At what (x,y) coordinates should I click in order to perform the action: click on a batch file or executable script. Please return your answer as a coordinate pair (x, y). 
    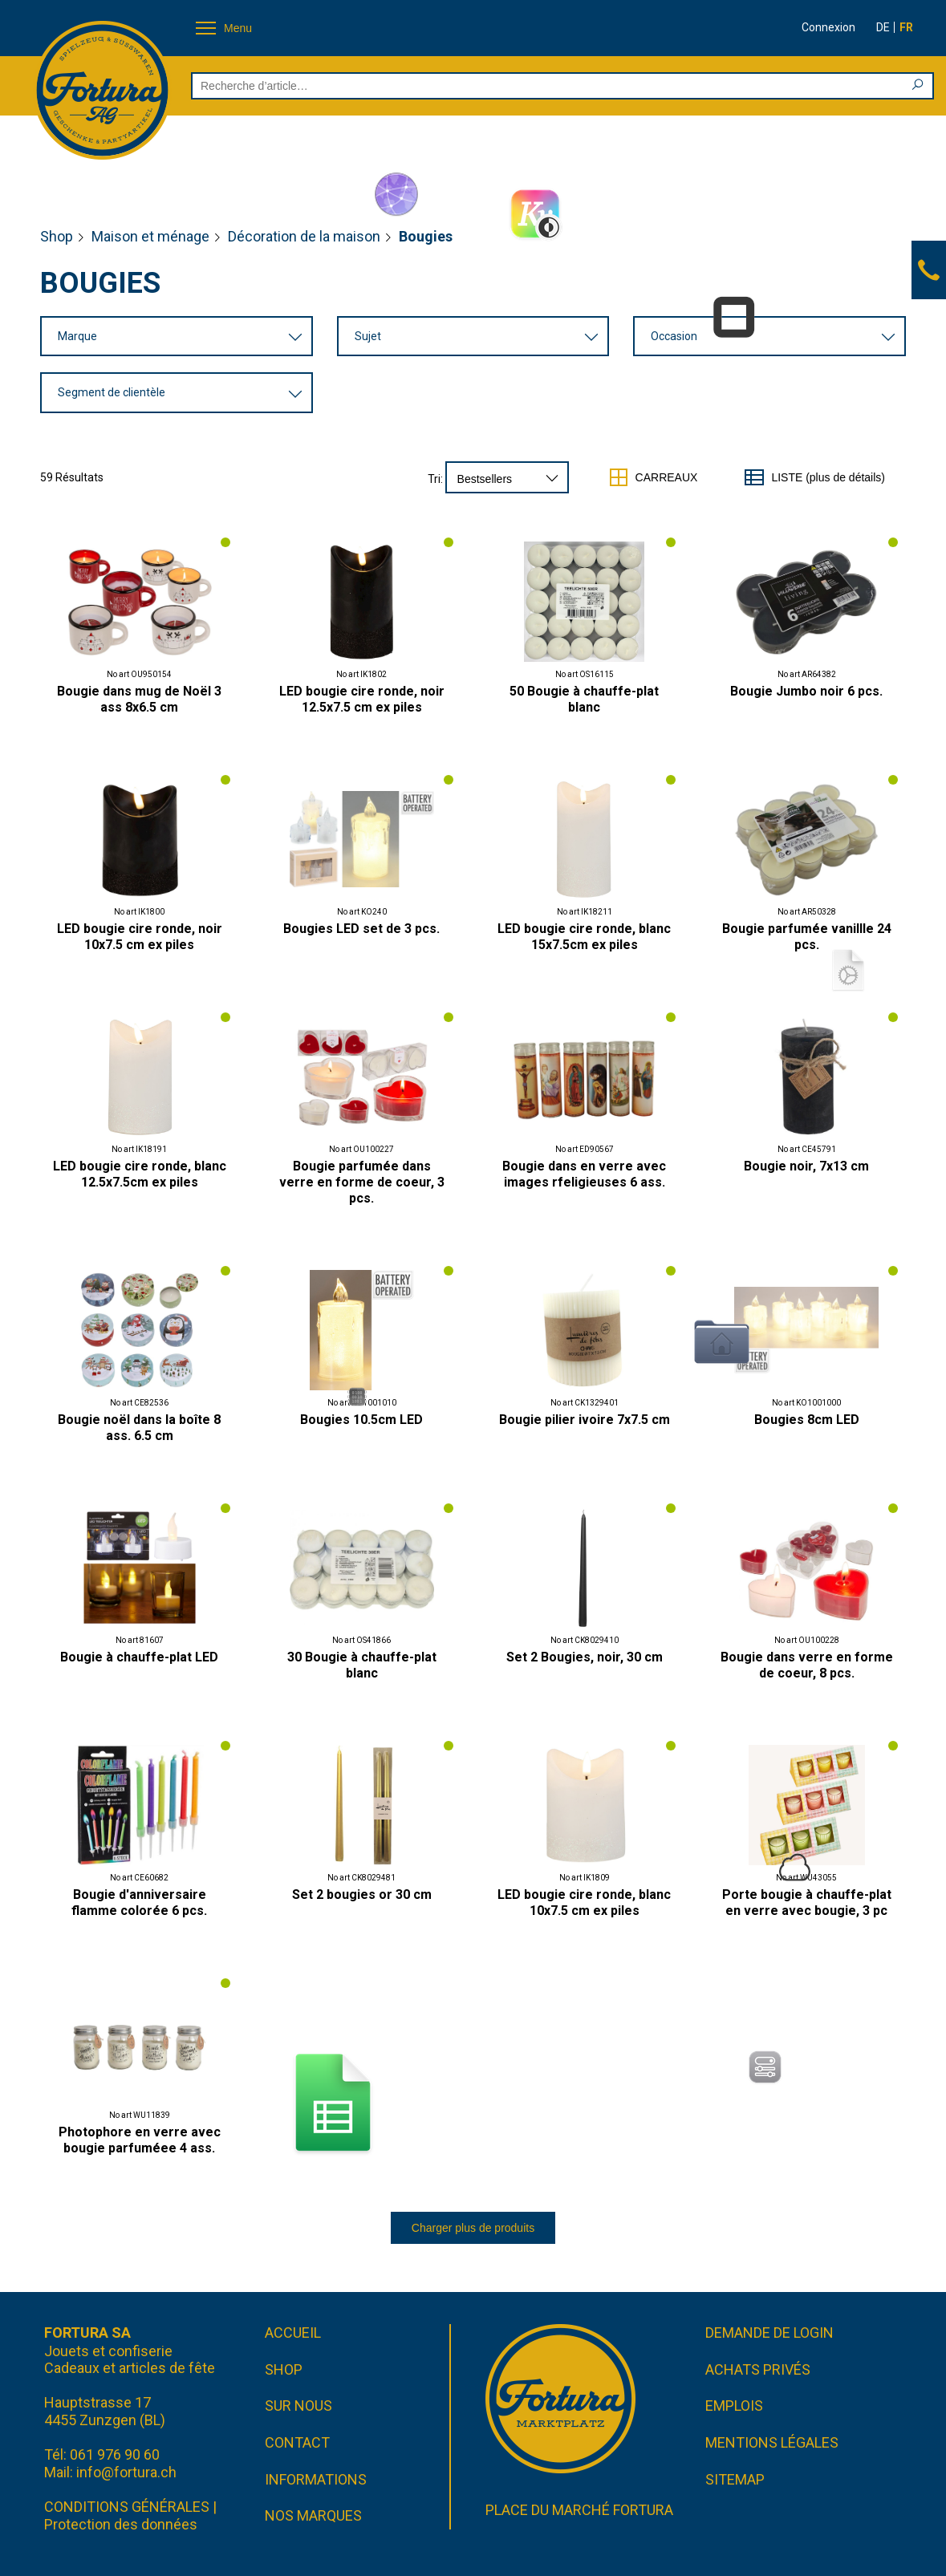
    Looking at the image, I should click on (848, 971).